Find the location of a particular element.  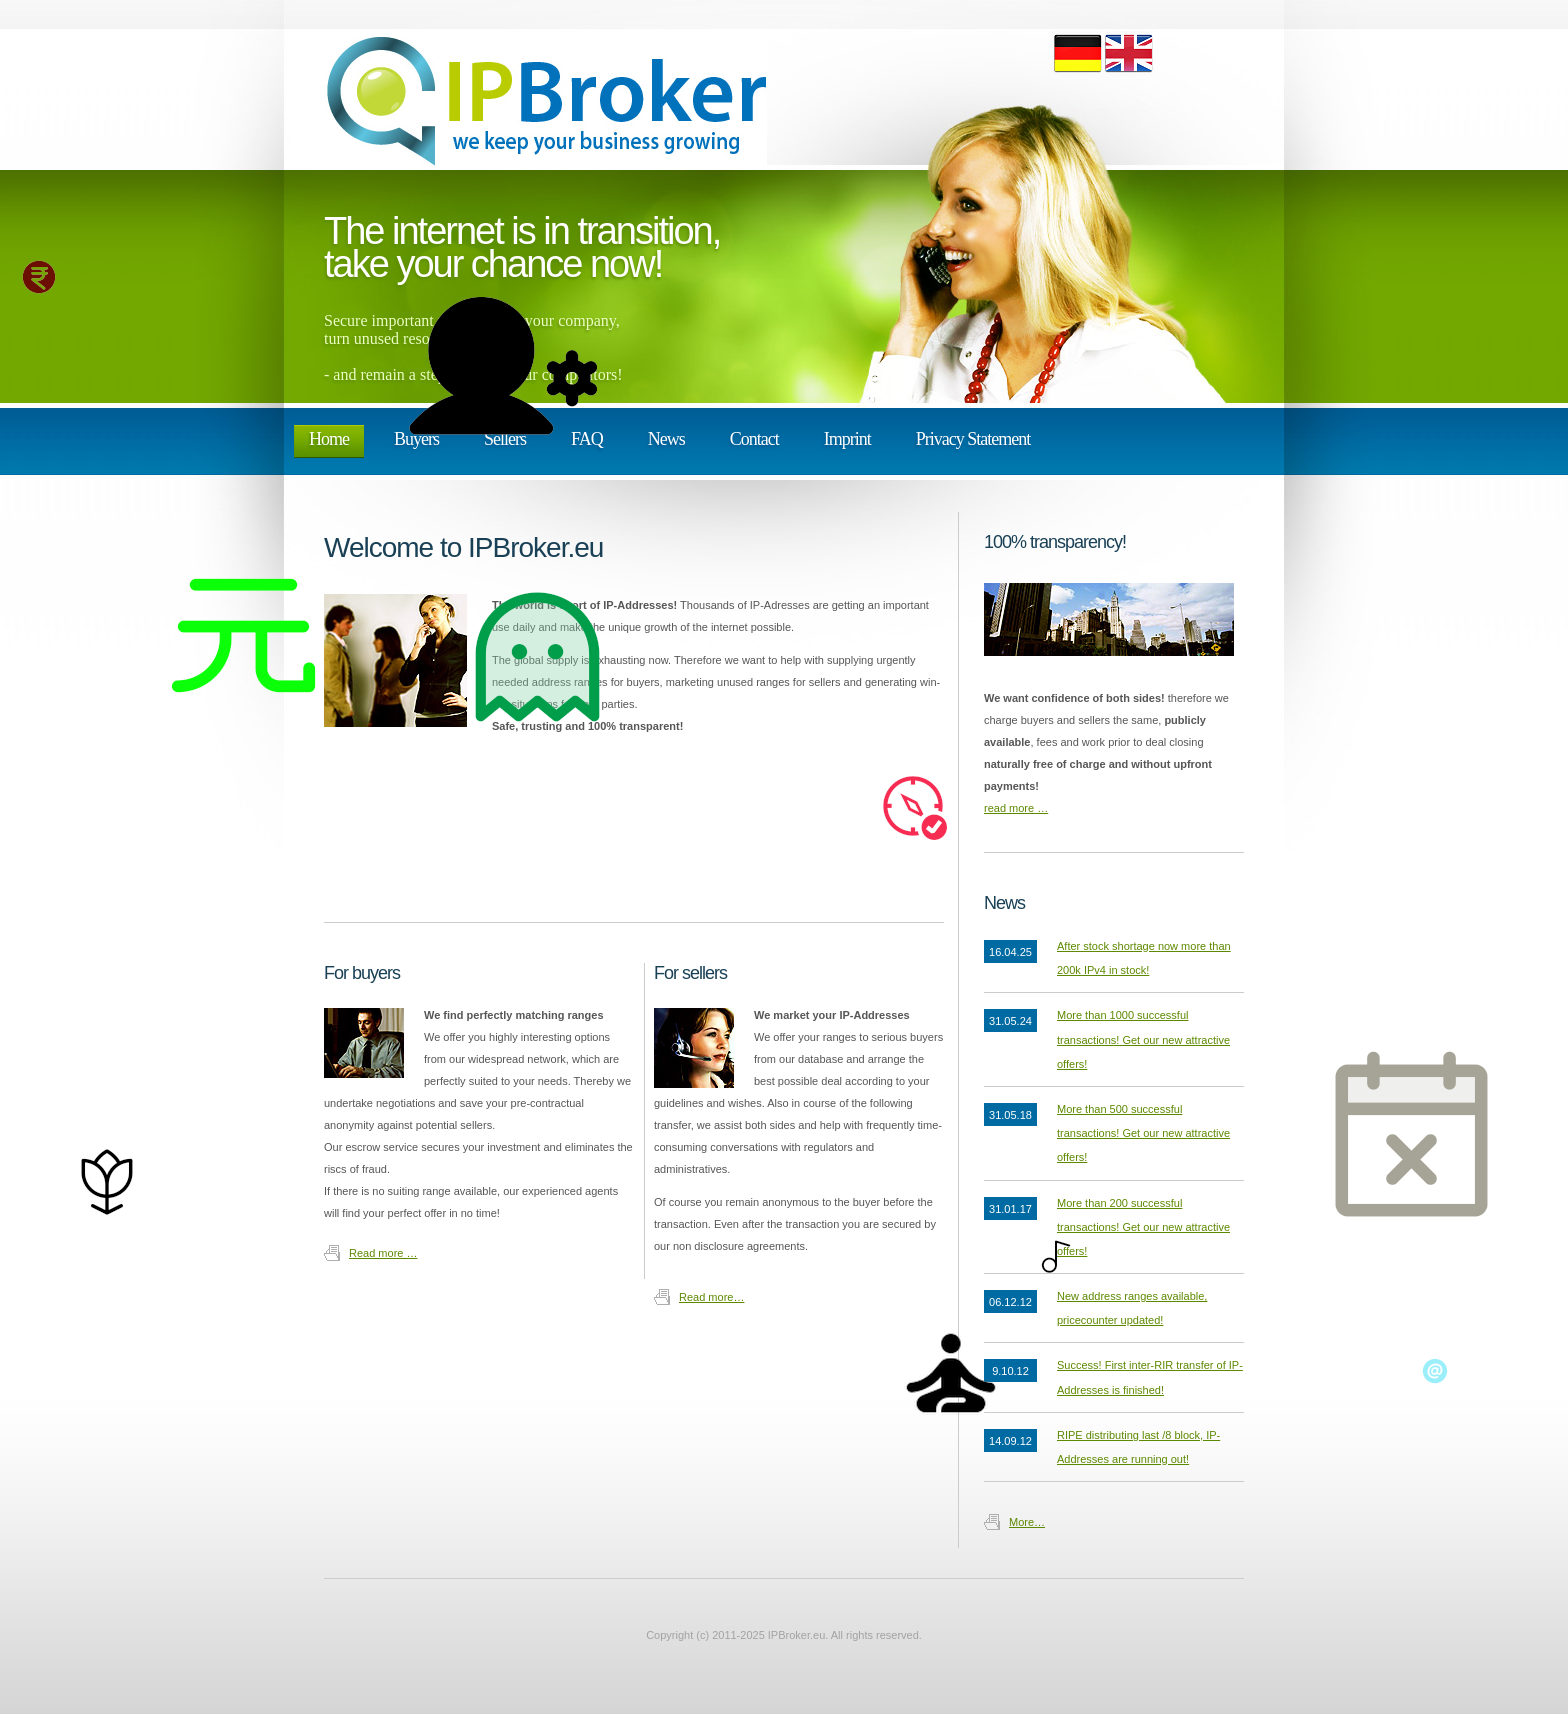

cancel or delete a scheduled event is located at coordinates (1411, 1140).